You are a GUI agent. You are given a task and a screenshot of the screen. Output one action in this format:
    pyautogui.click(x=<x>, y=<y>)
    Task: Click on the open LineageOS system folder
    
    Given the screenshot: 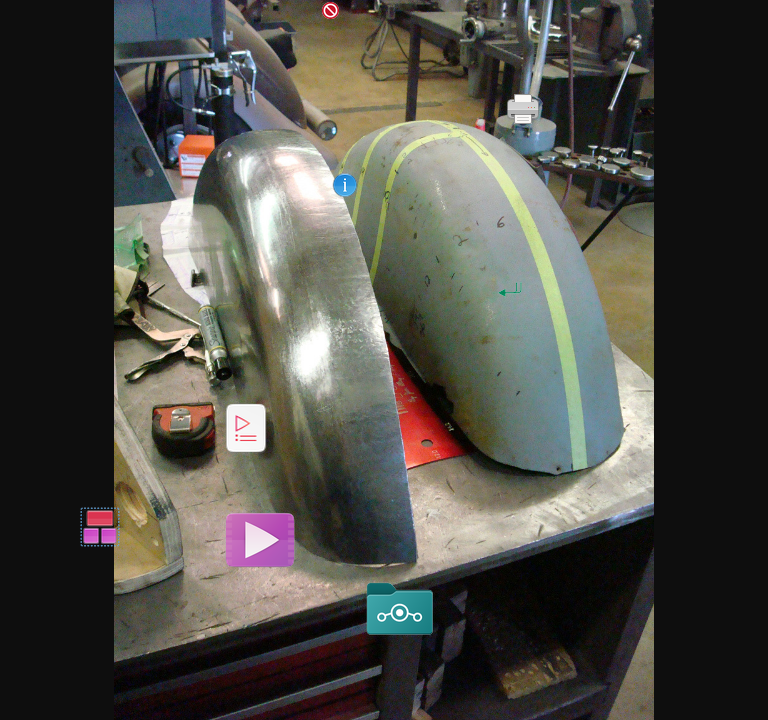 What is the action you would take?
    pyautogui.click(x=399, y=610)
    